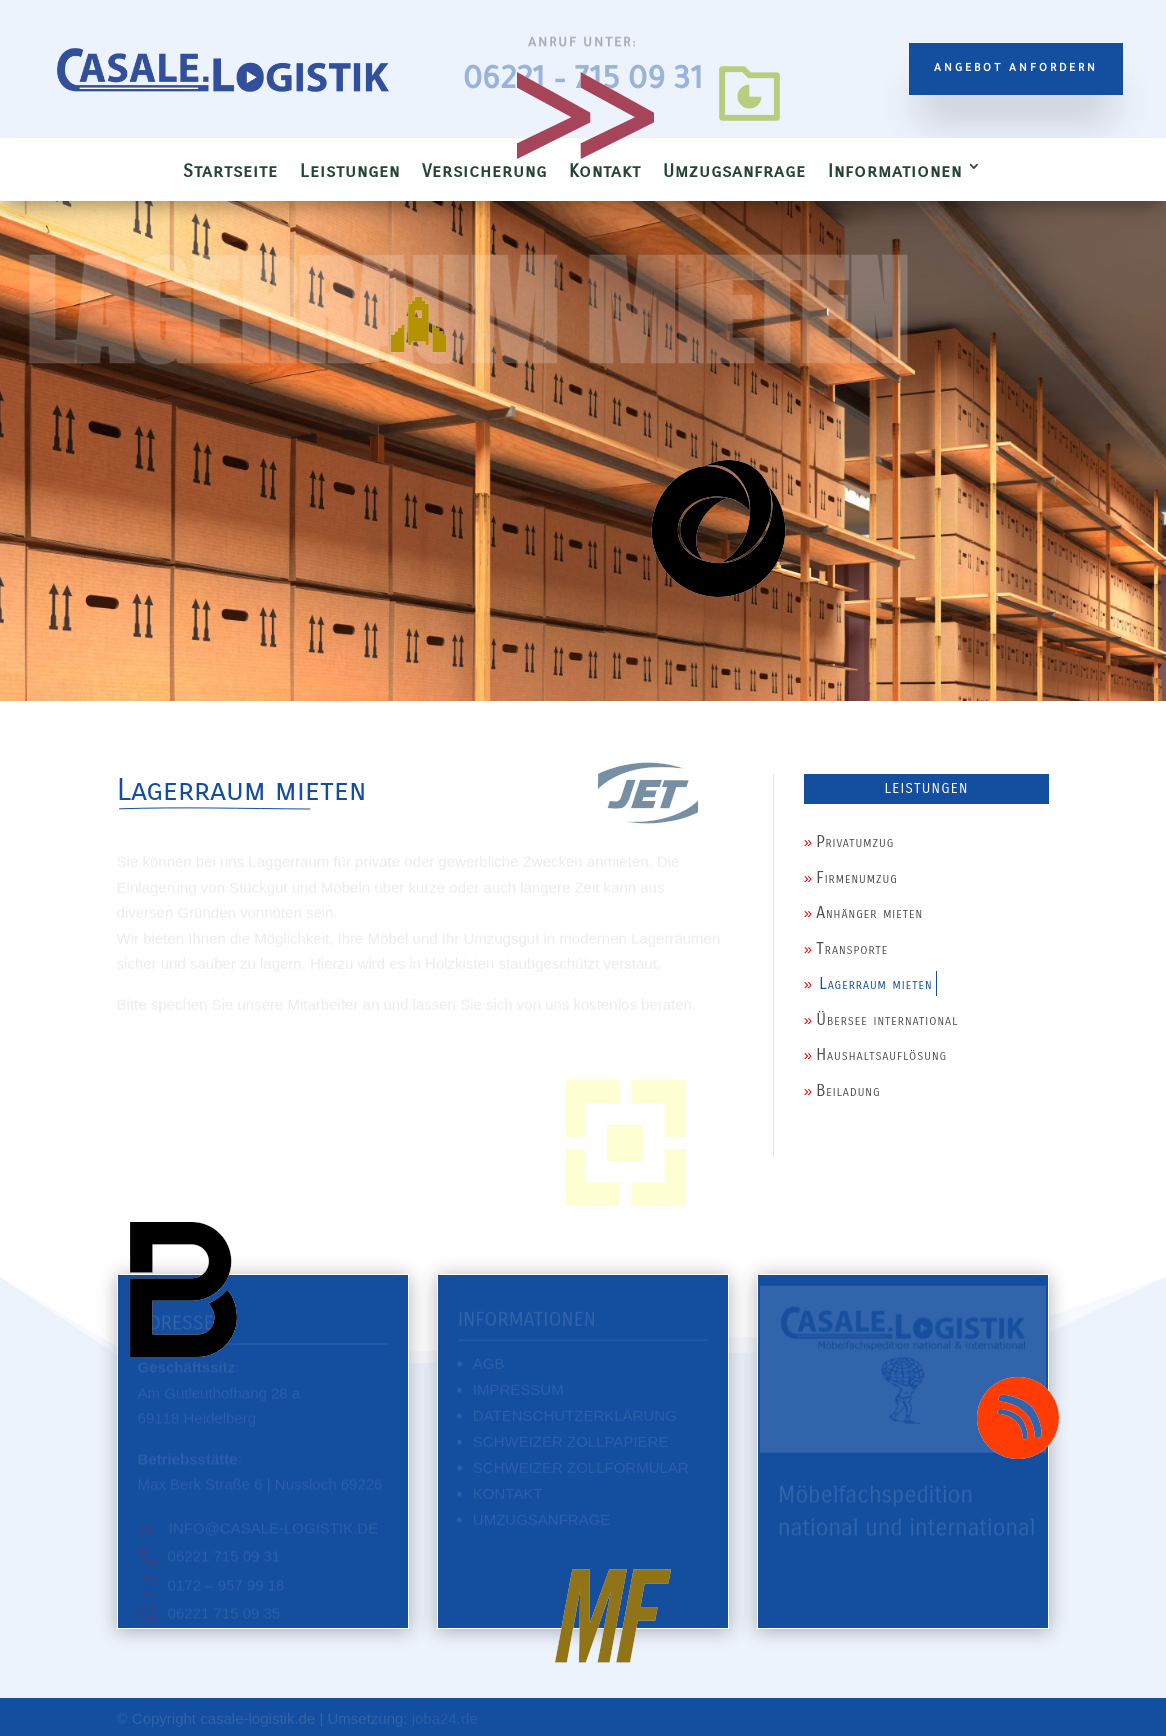 The height and width of the screenshot is (1736, 1166). I want to click on cobalt app or service logo, so click(585, 115).